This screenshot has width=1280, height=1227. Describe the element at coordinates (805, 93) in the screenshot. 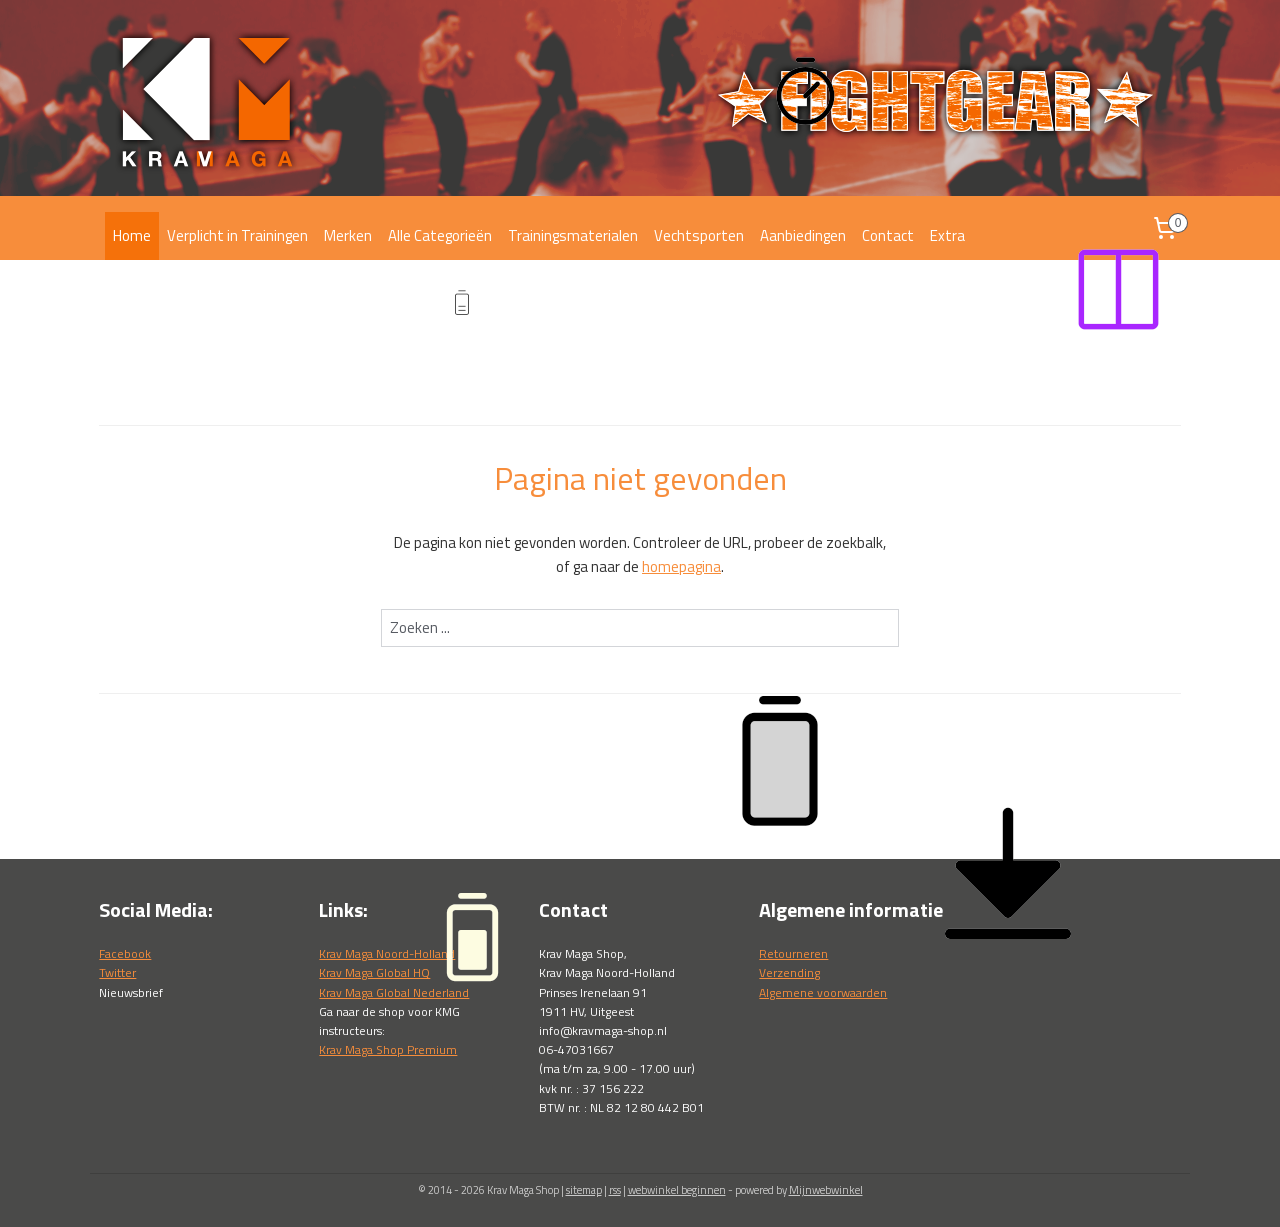

I see `set a countdown timer` at that location.